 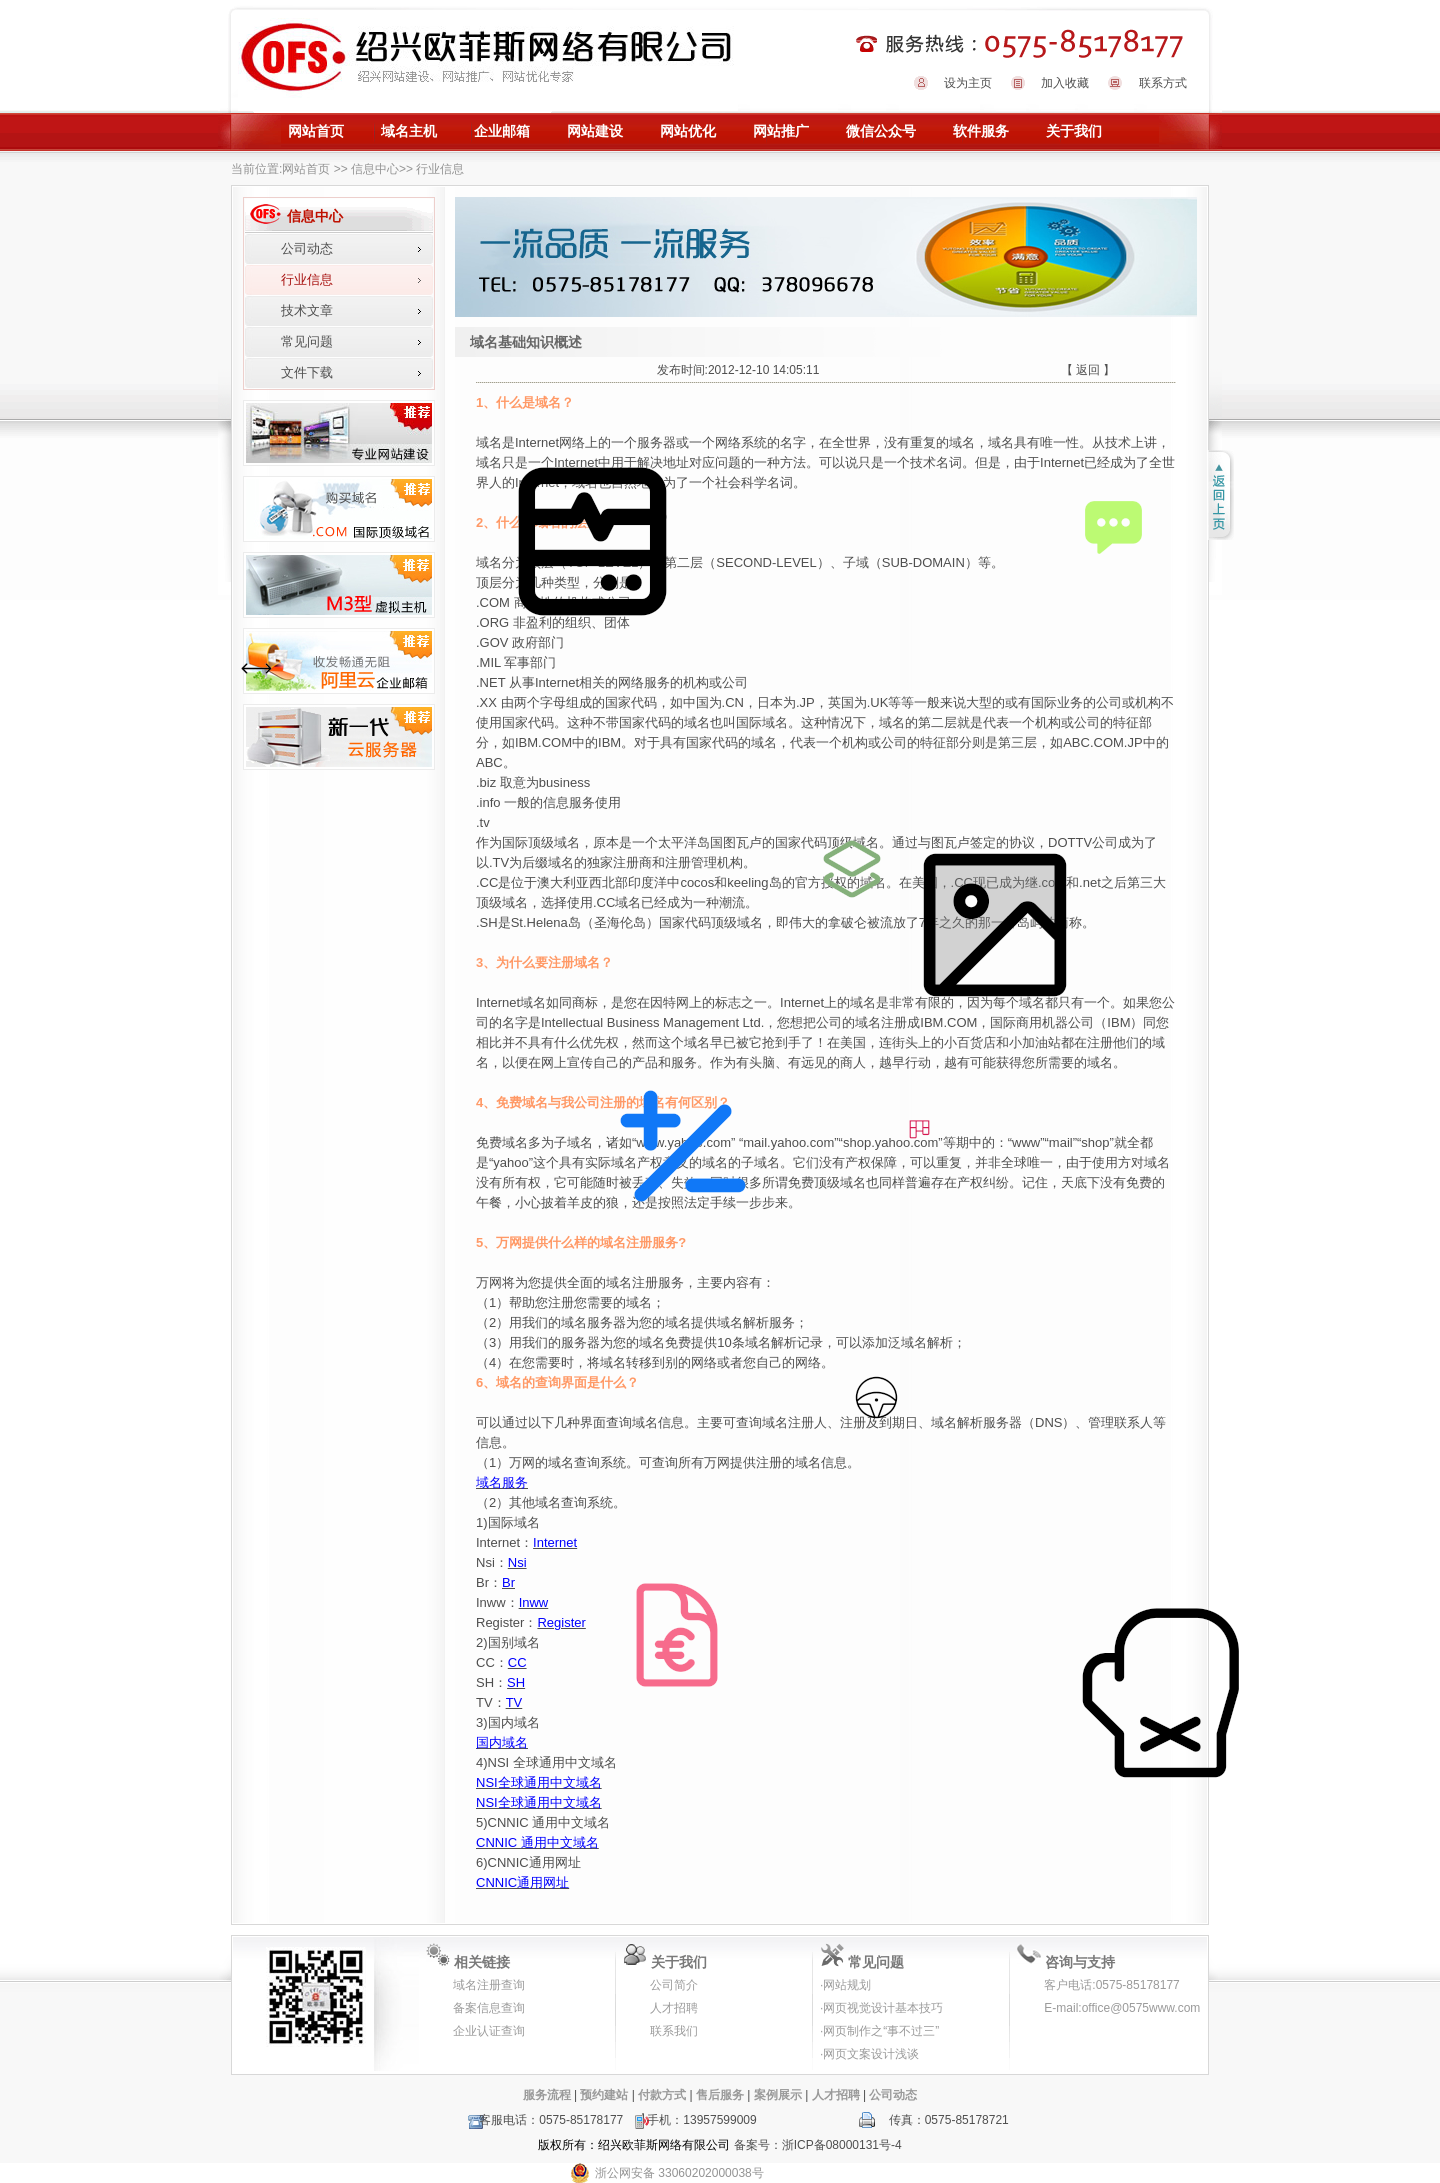 I want to click on open chat or messaging, so click(x=1113, y=527).